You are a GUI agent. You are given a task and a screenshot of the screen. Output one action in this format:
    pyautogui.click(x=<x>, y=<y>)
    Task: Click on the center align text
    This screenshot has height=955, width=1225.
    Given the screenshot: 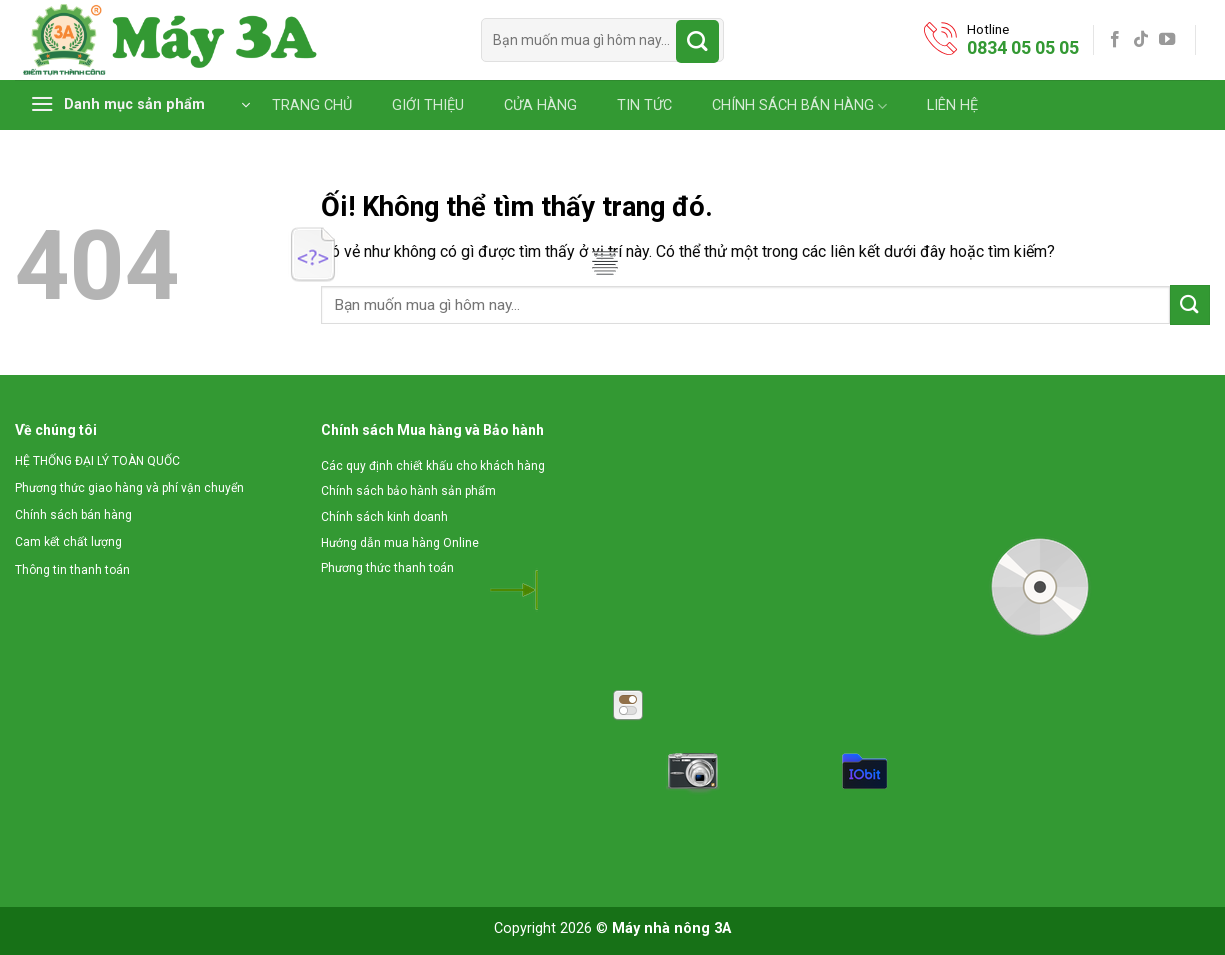 What is the action you would take?
    pyautogui.click(x=605, y=263)
    